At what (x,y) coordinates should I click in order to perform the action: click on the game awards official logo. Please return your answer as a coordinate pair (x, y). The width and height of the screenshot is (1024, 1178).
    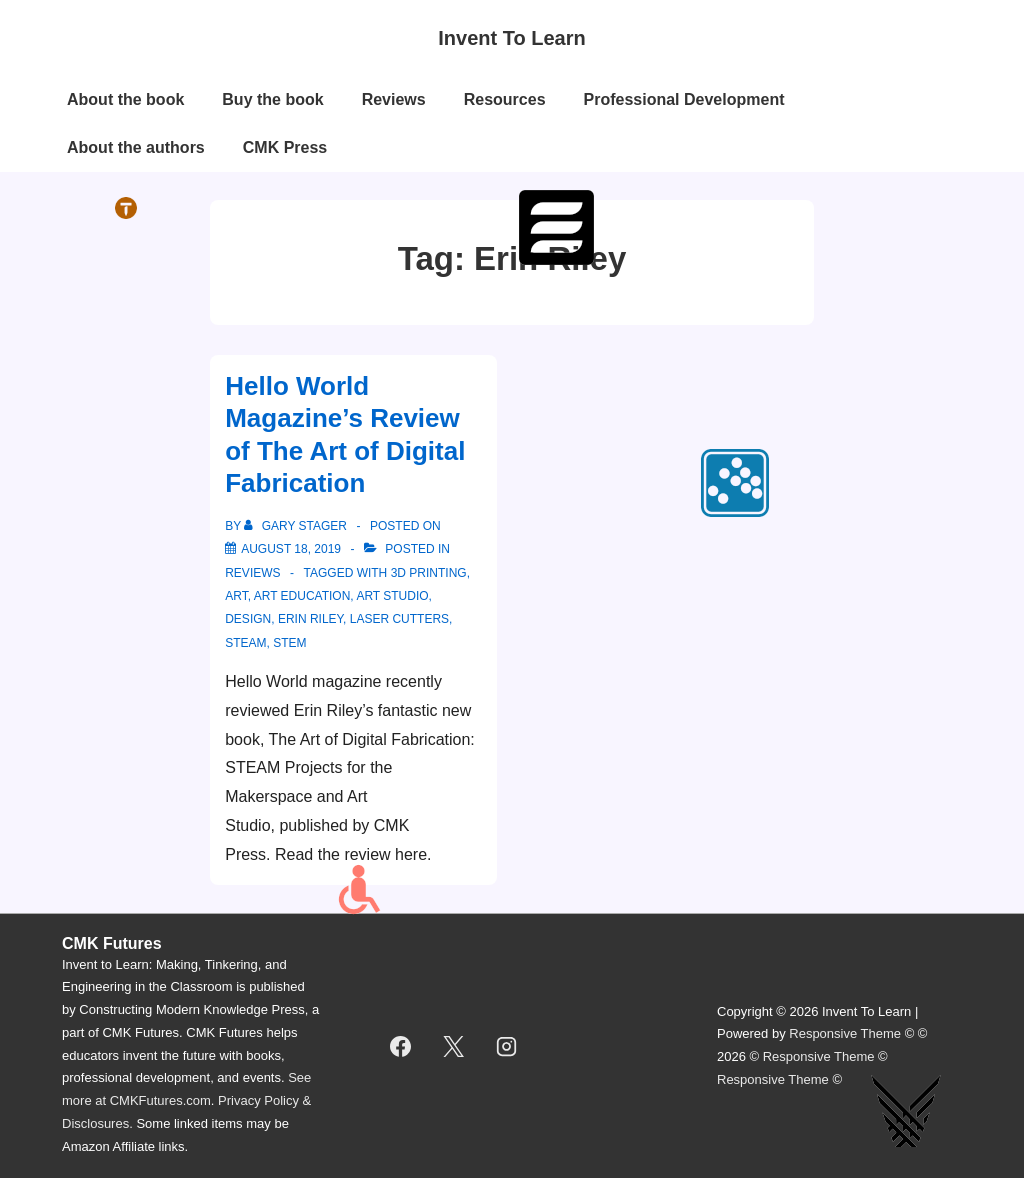
    Looking at the image, I should click on (906, 1111).